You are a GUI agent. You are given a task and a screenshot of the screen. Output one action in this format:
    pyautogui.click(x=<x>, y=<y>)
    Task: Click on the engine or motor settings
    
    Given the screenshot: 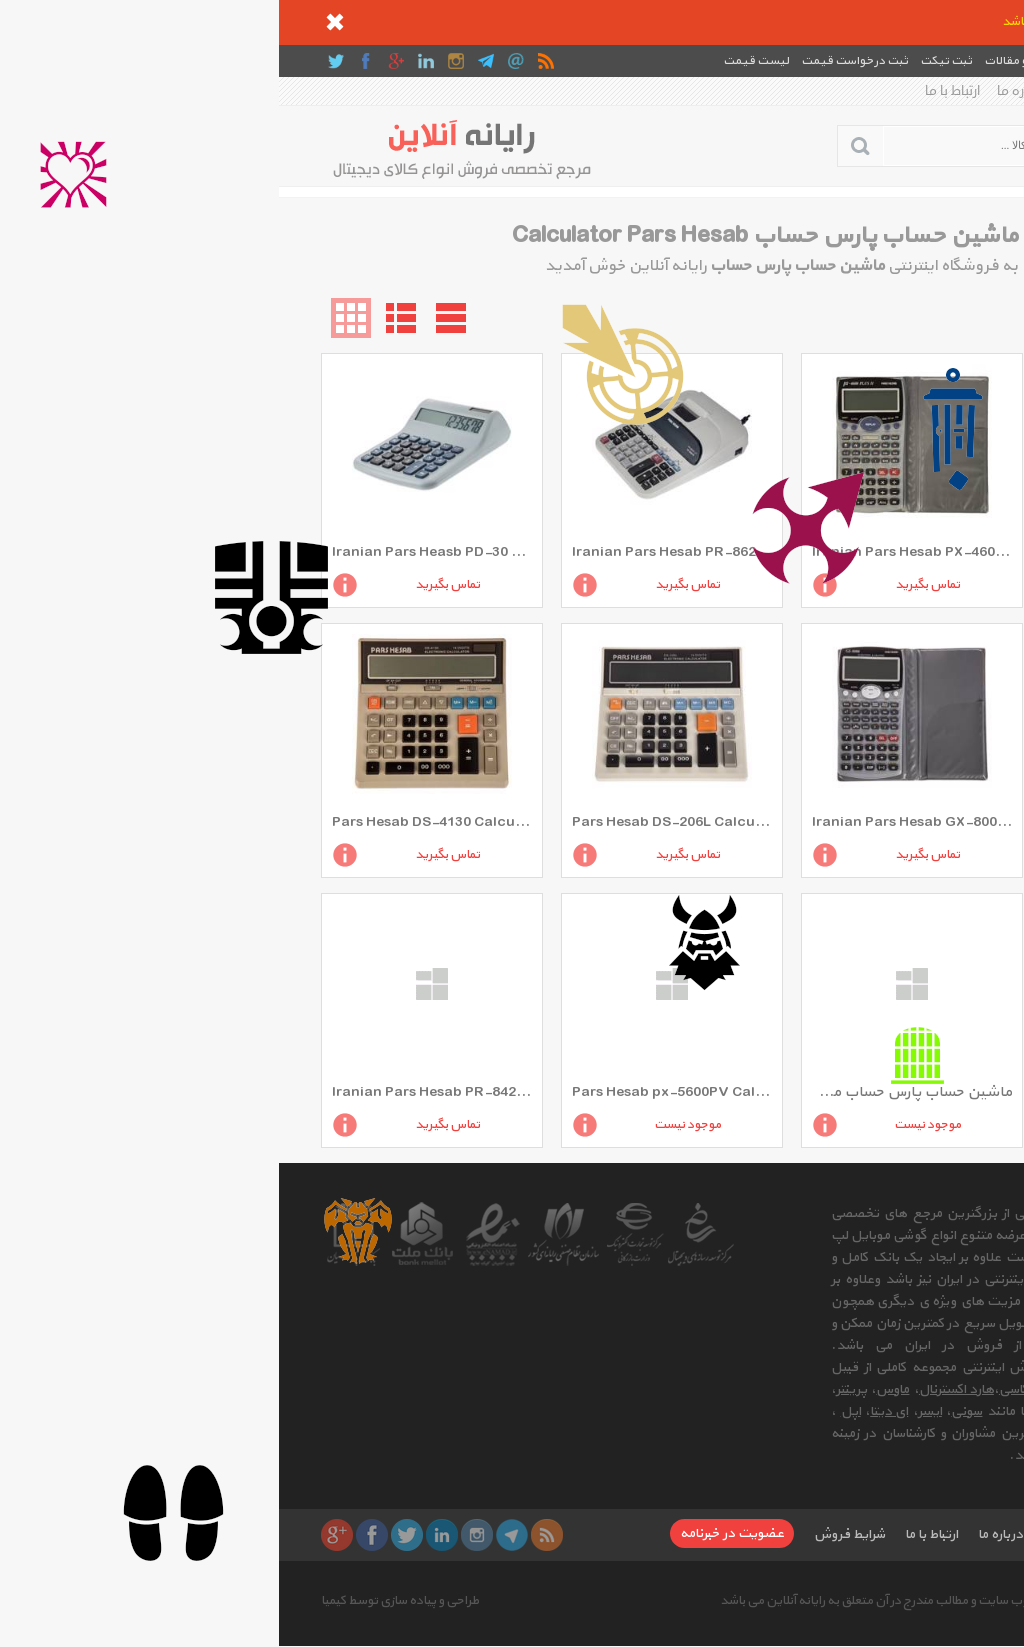 What is the action you would take?
    pyautogui.click(x=271, y=597)
    